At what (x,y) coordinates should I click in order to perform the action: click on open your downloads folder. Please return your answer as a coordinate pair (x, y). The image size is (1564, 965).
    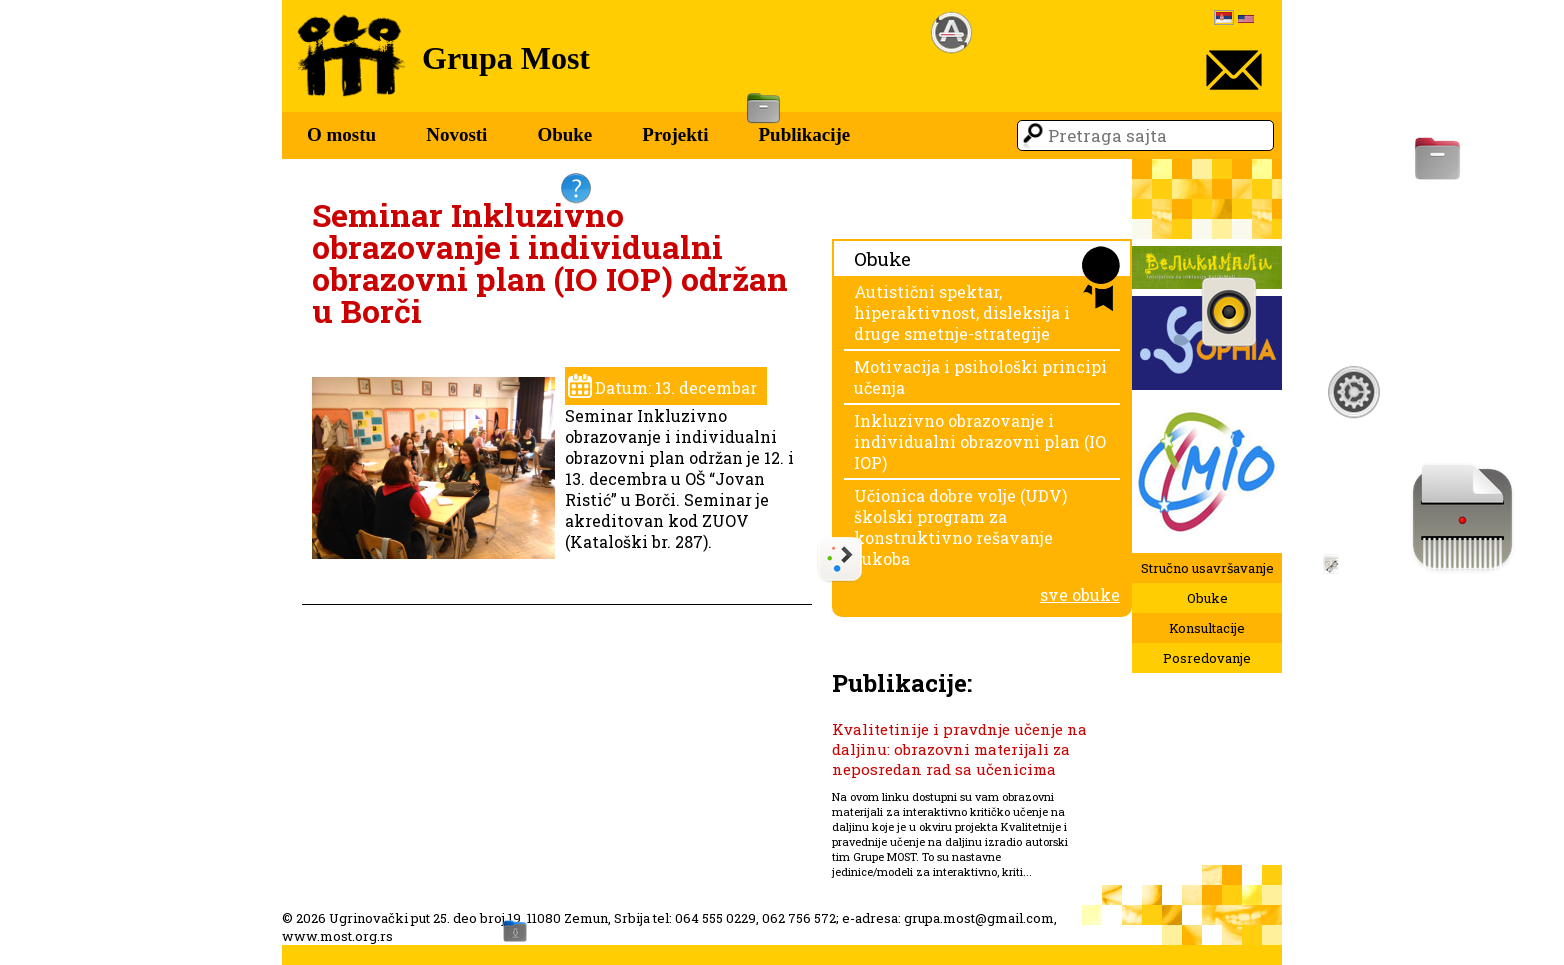
    Looking at the image, I should click on (515, 931).